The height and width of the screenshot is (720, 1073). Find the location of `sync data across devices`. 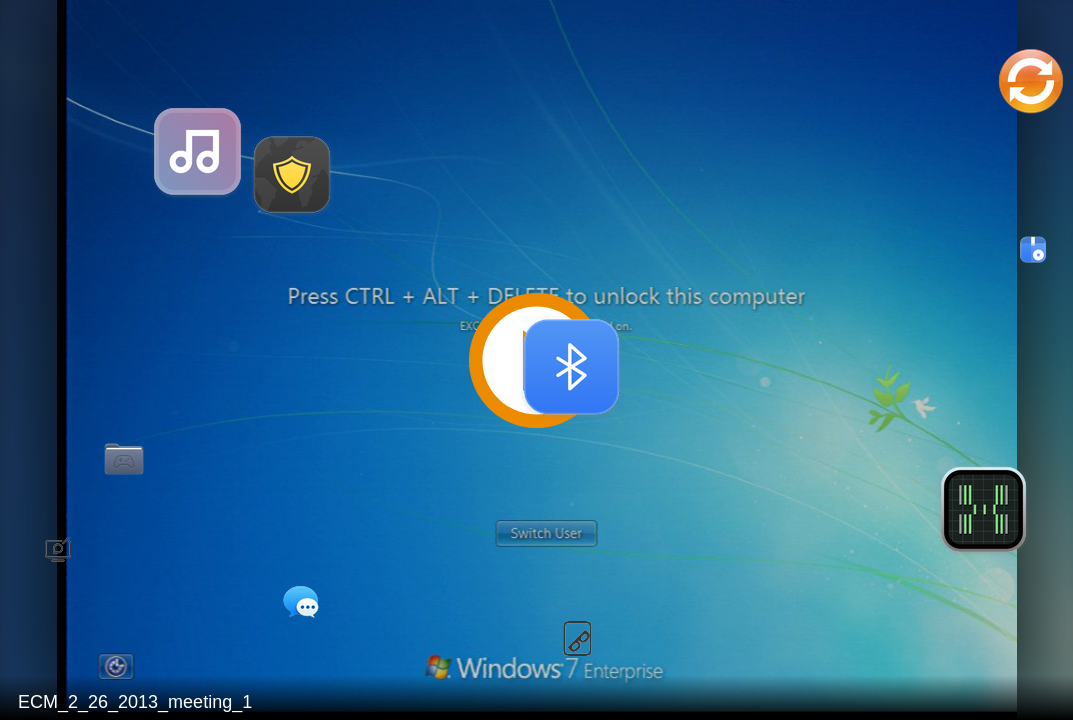

sync data across devices is located at coordinates (1031, 81).